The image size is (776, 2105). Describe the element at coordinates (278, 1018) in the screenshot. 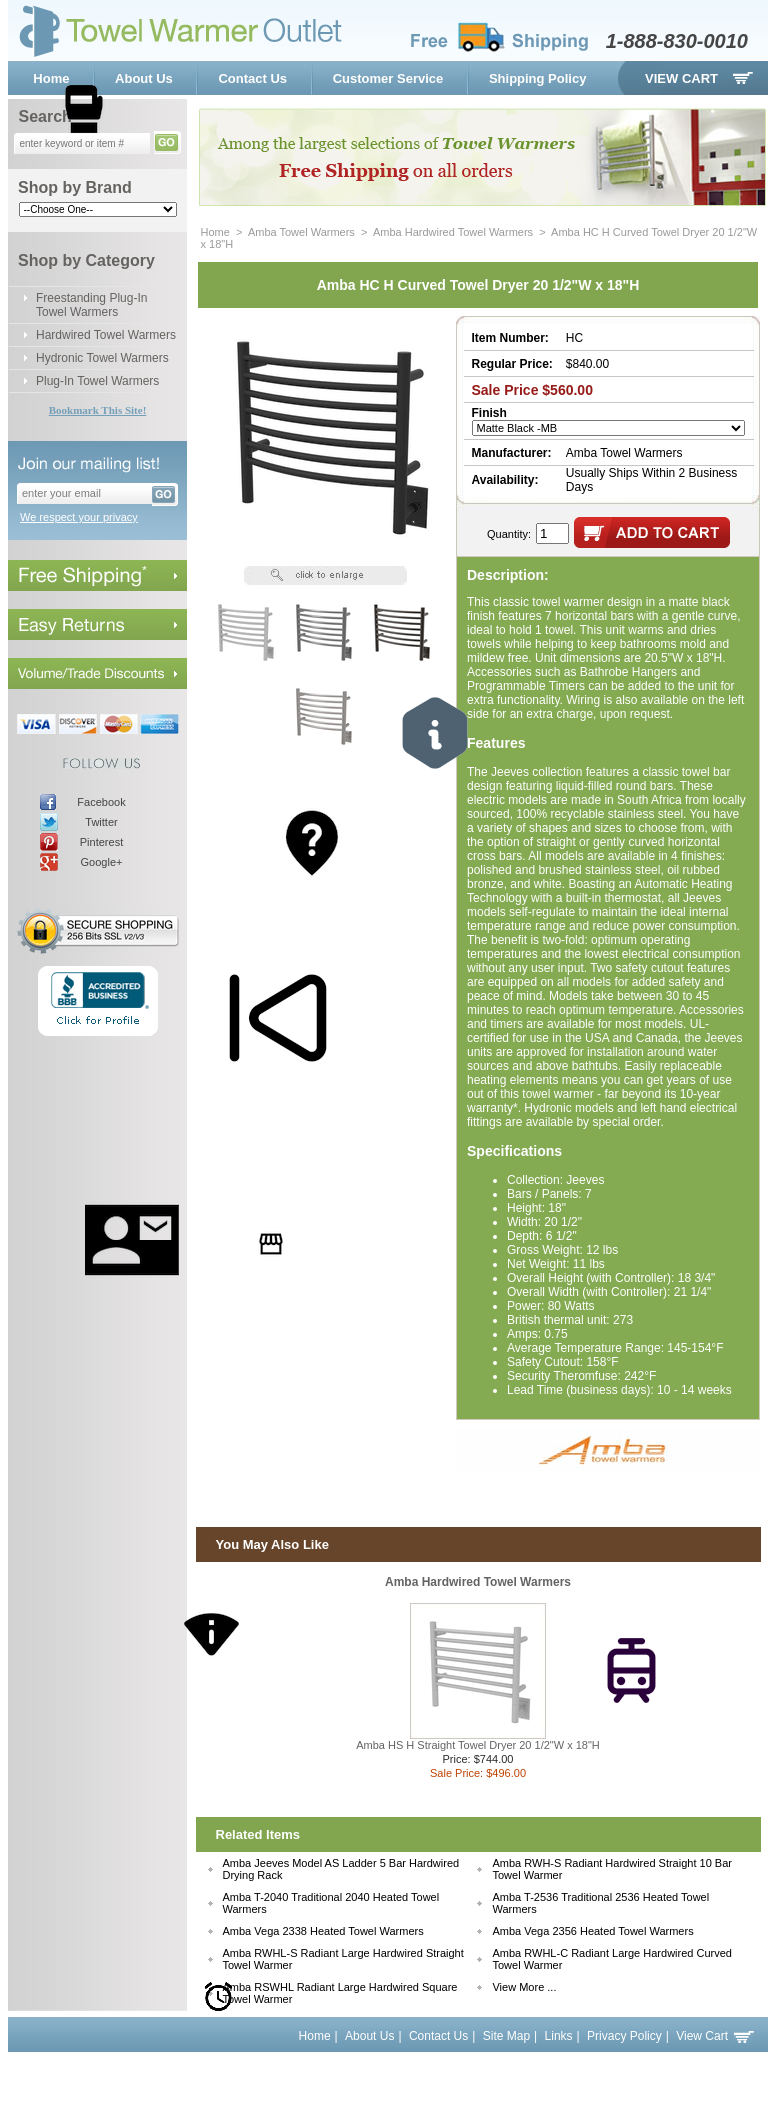

I see `skip to previous track` at that location.